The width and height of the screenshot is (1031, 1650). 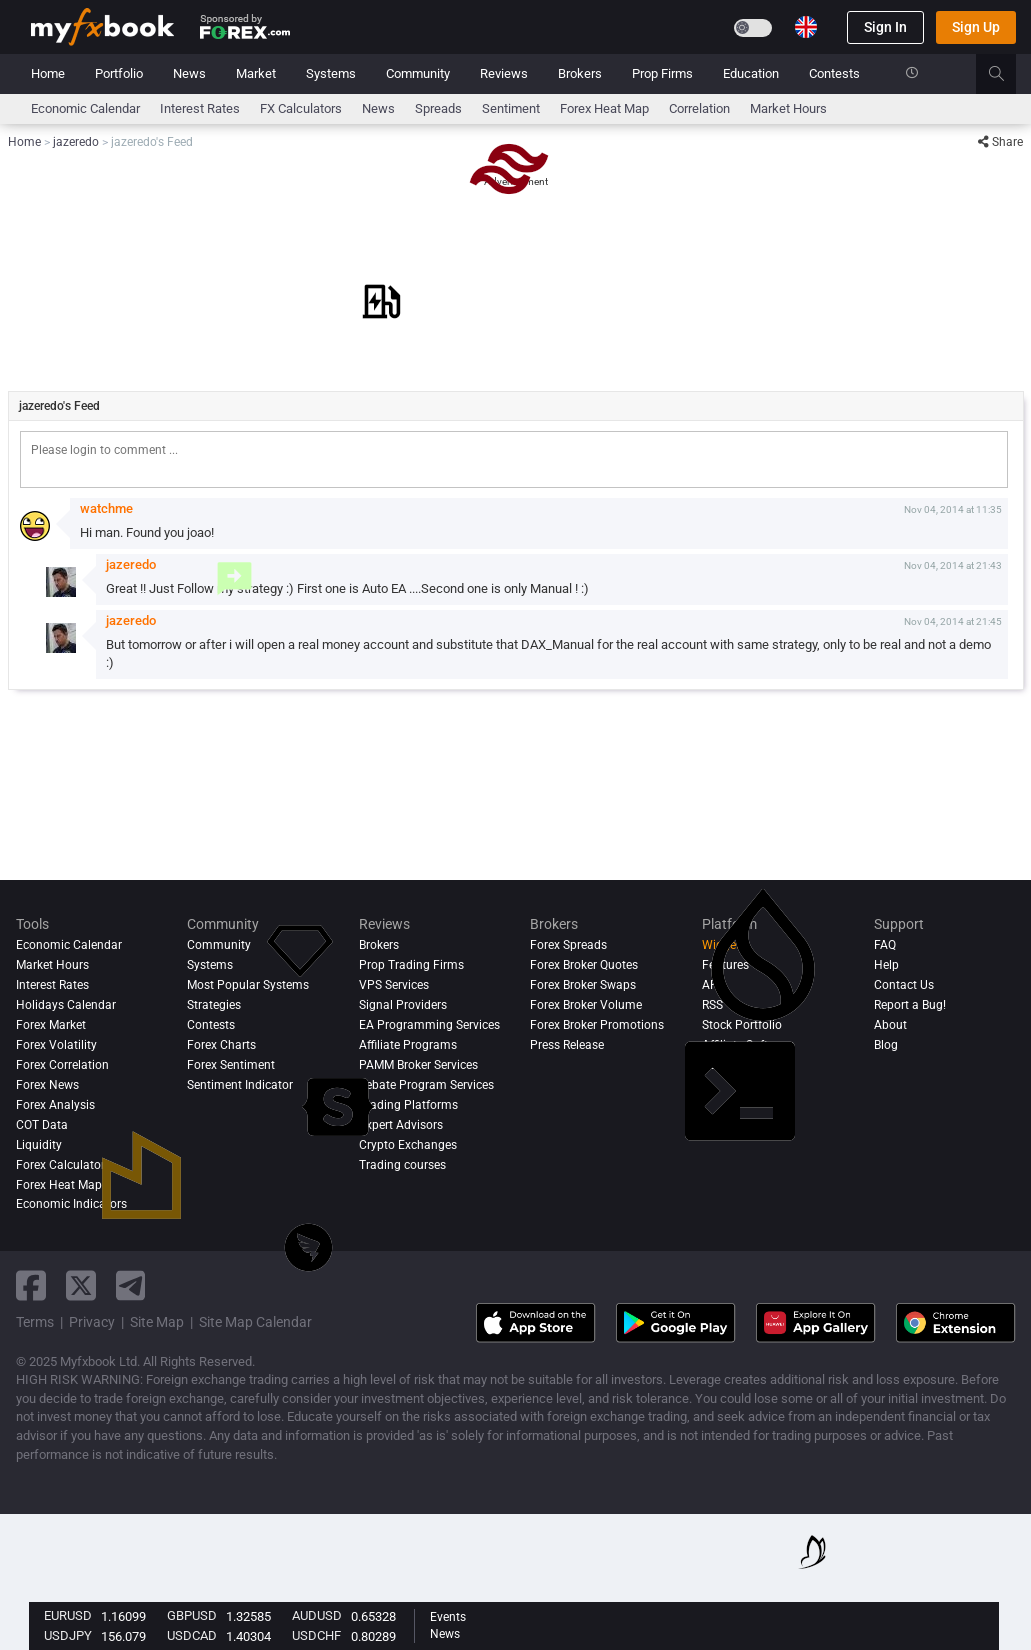 I want to click on open terminal or command line interface, so click(x=740, y=1091).